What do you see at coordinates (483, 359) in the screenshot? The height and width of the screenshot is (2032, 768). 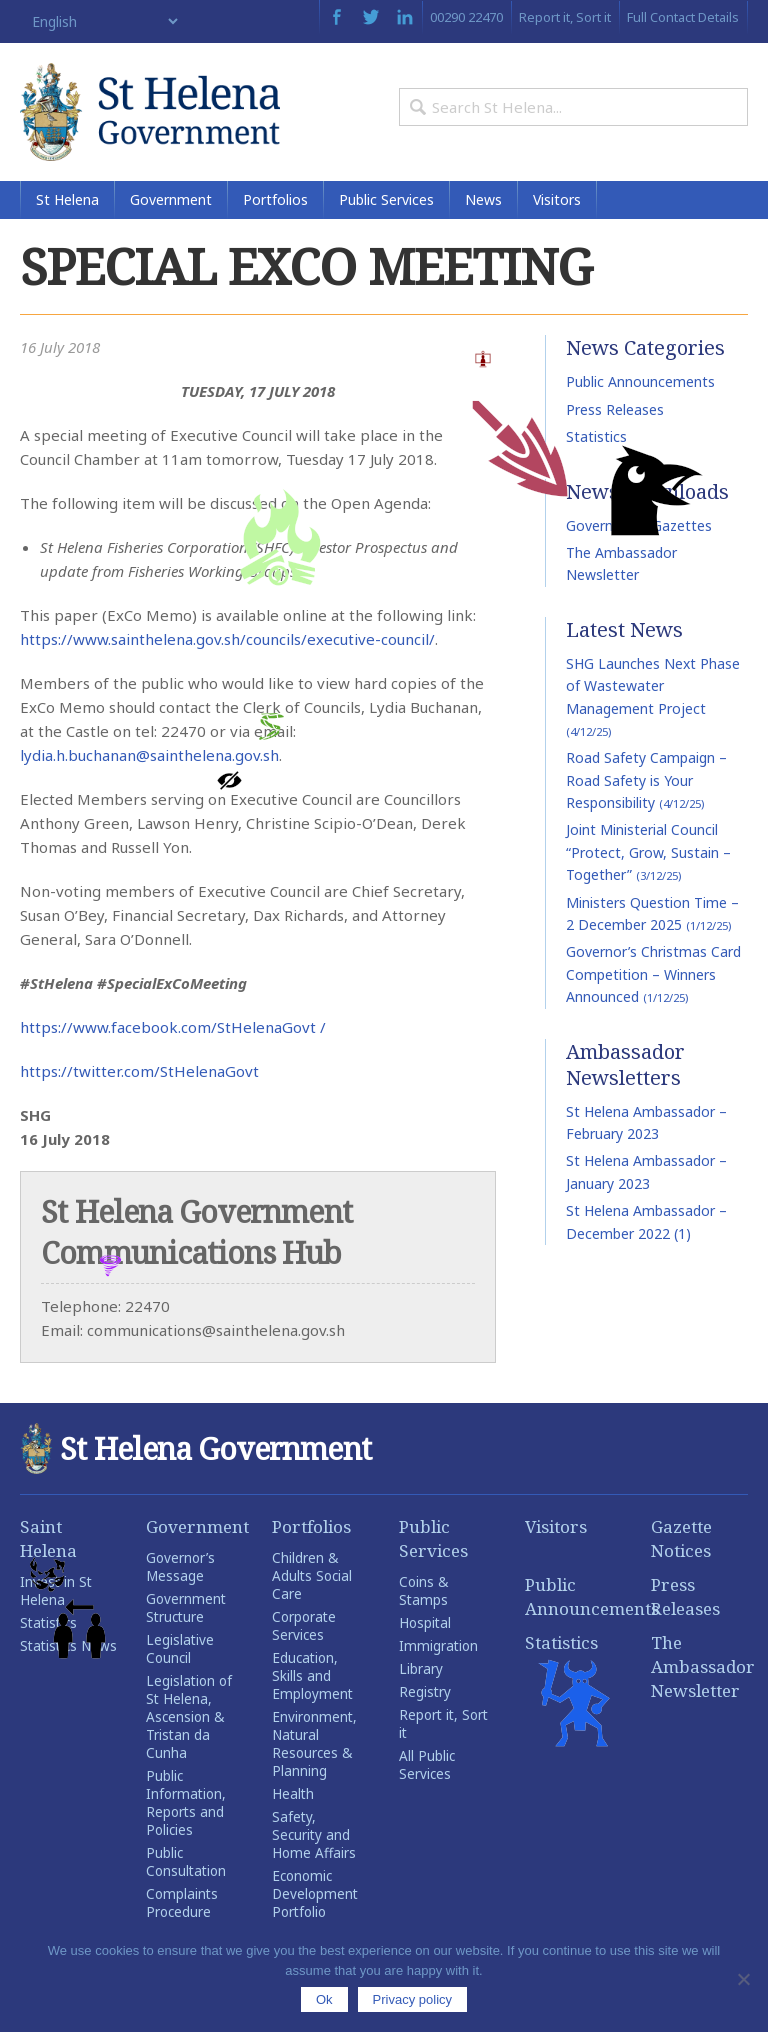 I see `start or join a video conference call` at bounding box center [483, 359].